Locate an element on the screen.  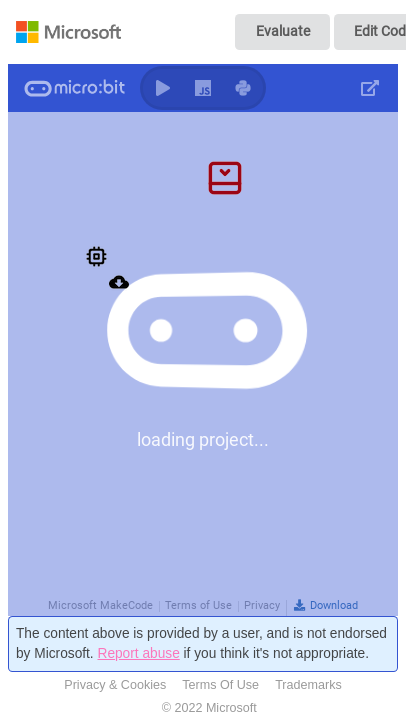
collapse the bottom panel or toolbar is located at coordinates (225, 178).